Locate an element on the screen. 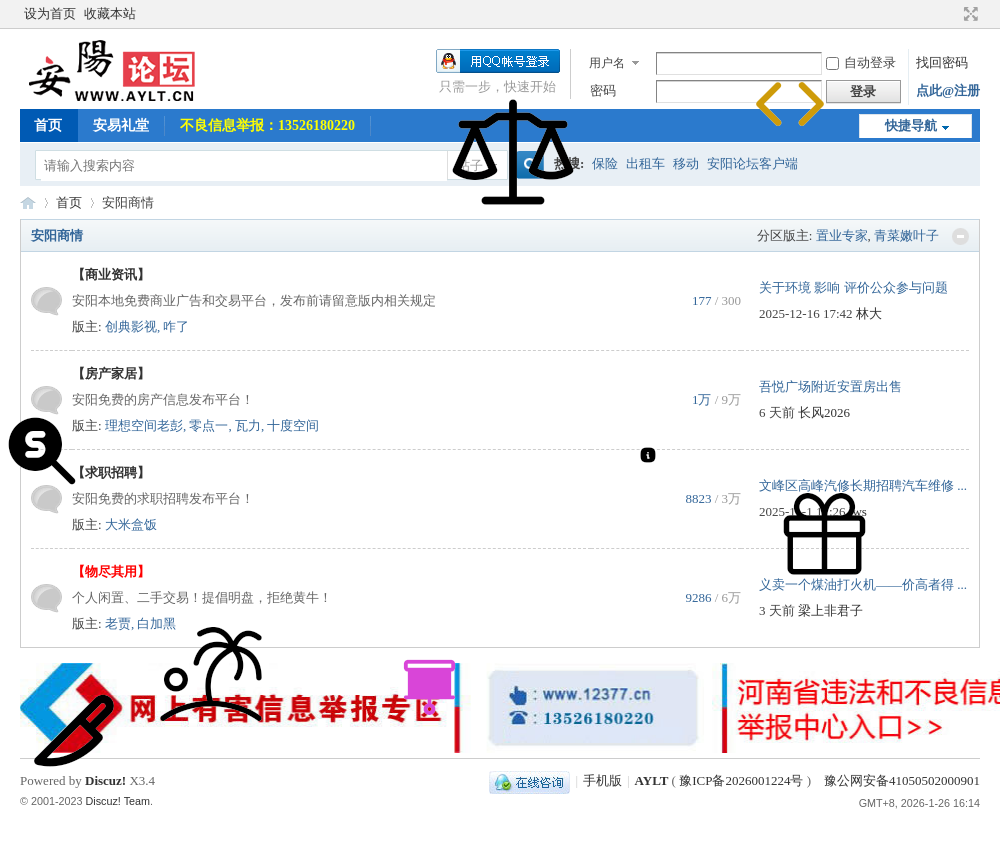 The height and width of the screenshot is (863, 1000). access cutting or slicing tools is located at coordinates (74, 732).